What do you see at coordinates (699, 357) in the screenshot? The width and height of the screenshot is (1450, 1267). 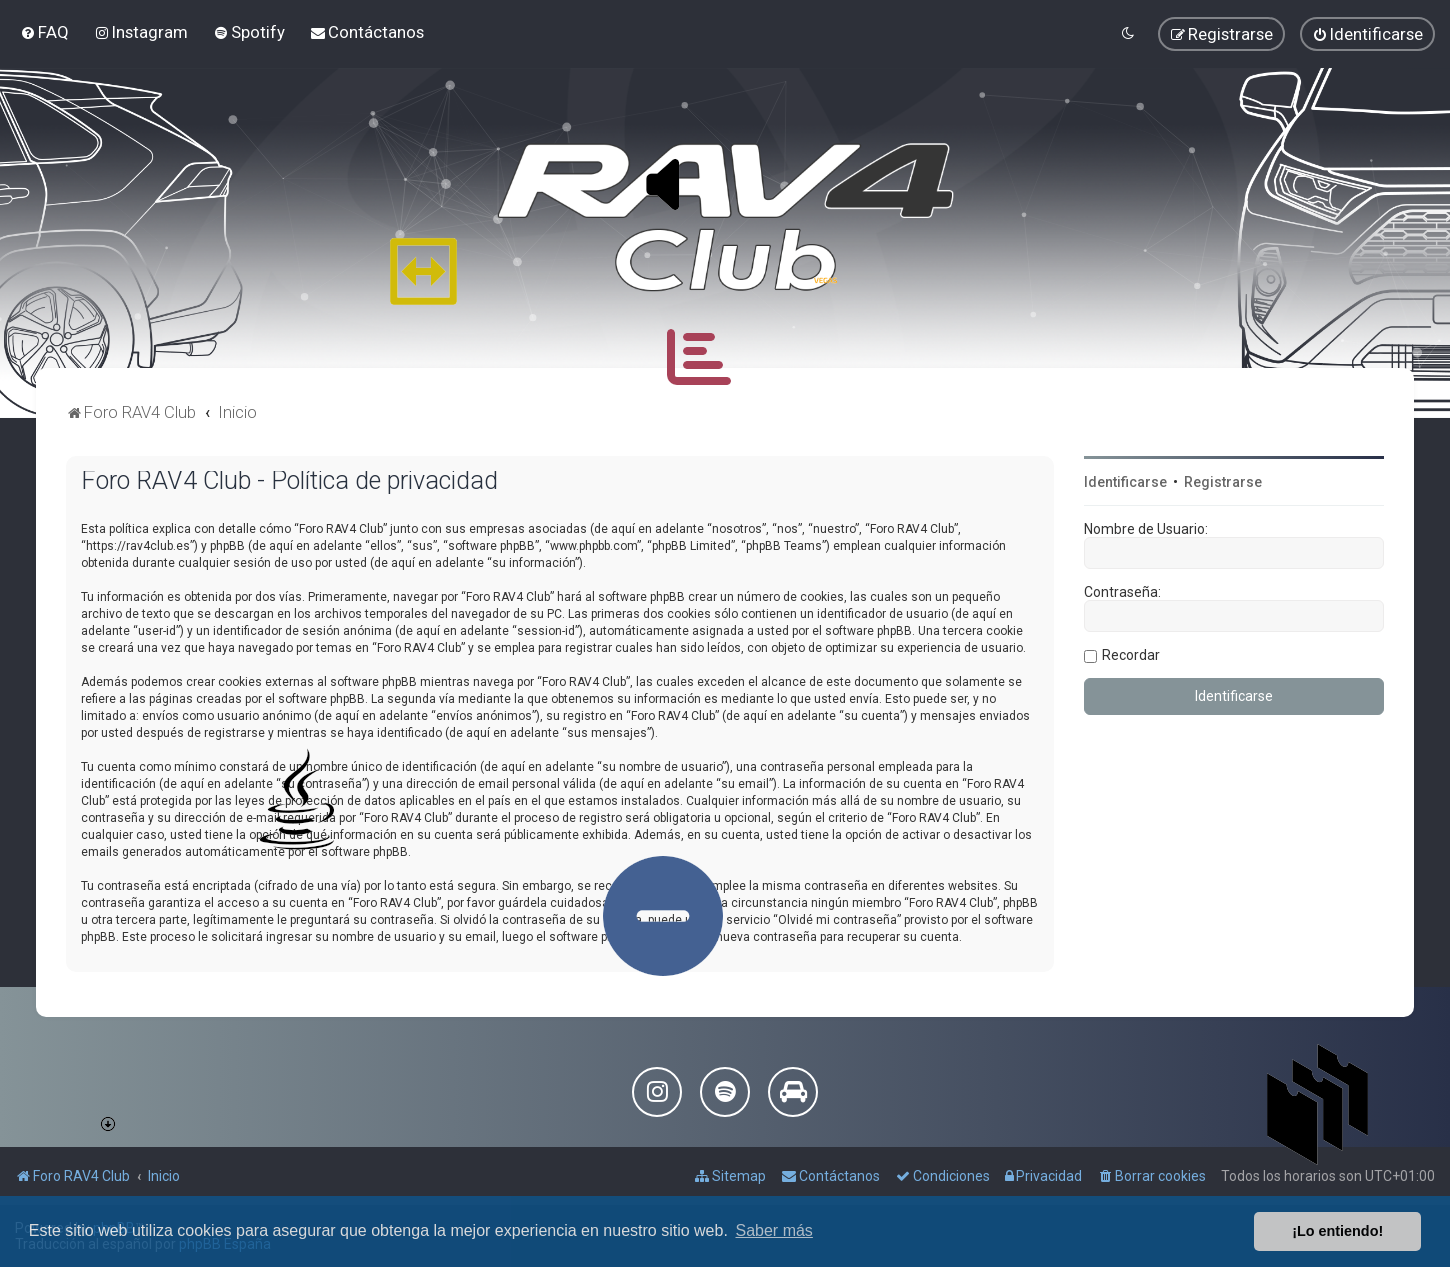 I see `view analytics or statistics` at bounding box center [699, 357].